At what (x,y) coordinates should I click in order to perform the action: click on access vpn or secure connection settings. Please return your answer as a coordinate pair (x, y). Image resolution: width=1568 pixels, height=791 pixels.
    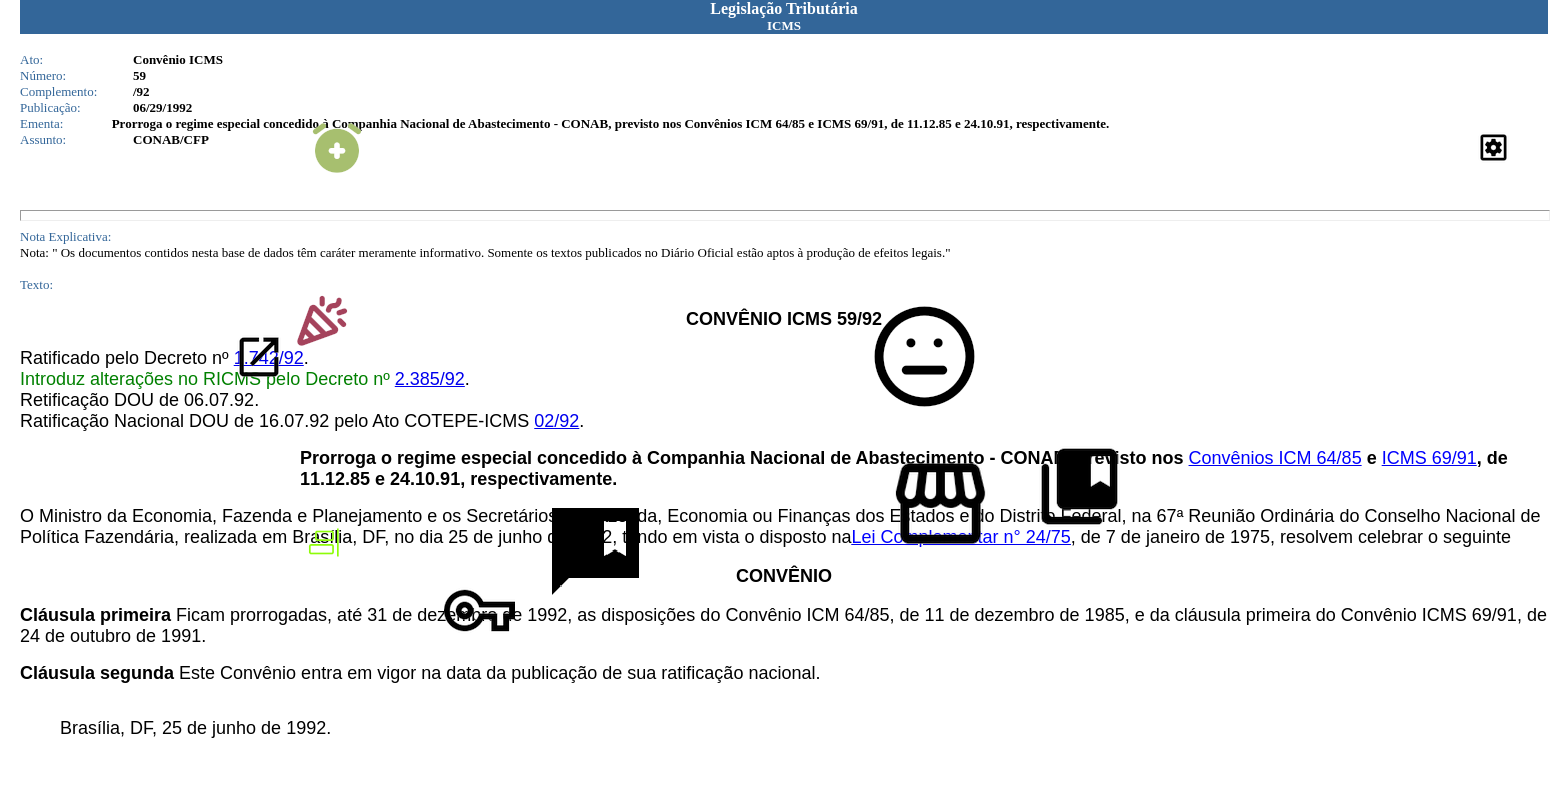
    Looking at the image, I should click on (479, 610).